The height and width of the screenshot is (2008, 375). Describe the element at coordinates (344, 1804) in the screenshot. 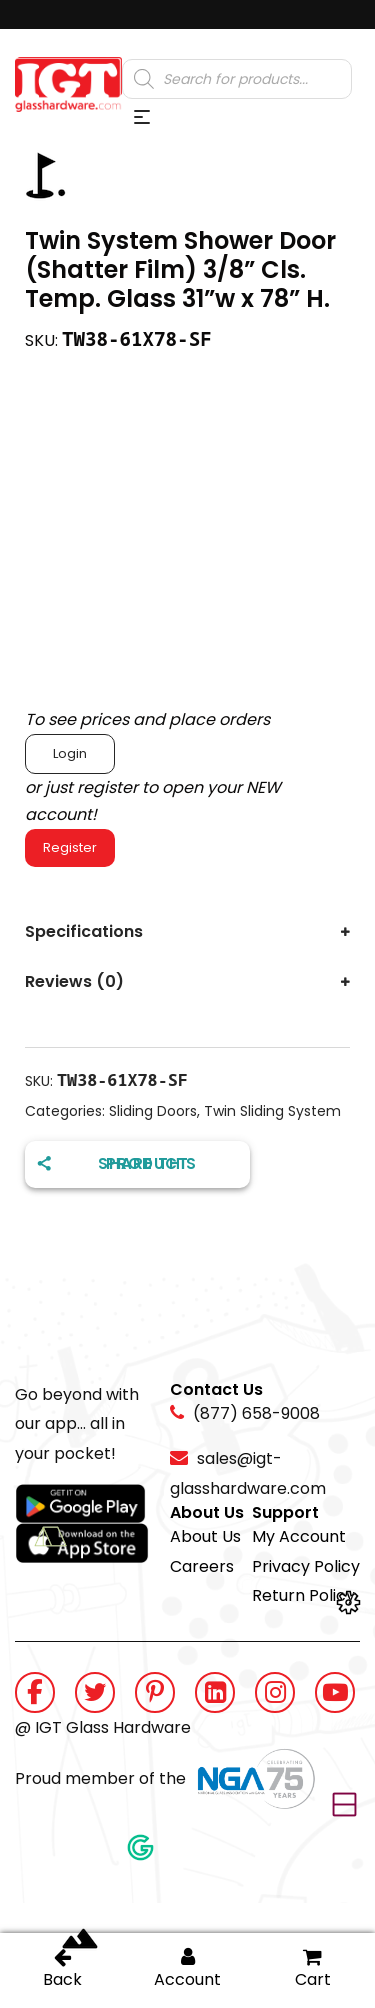

I see `split view horizontally` at that location.